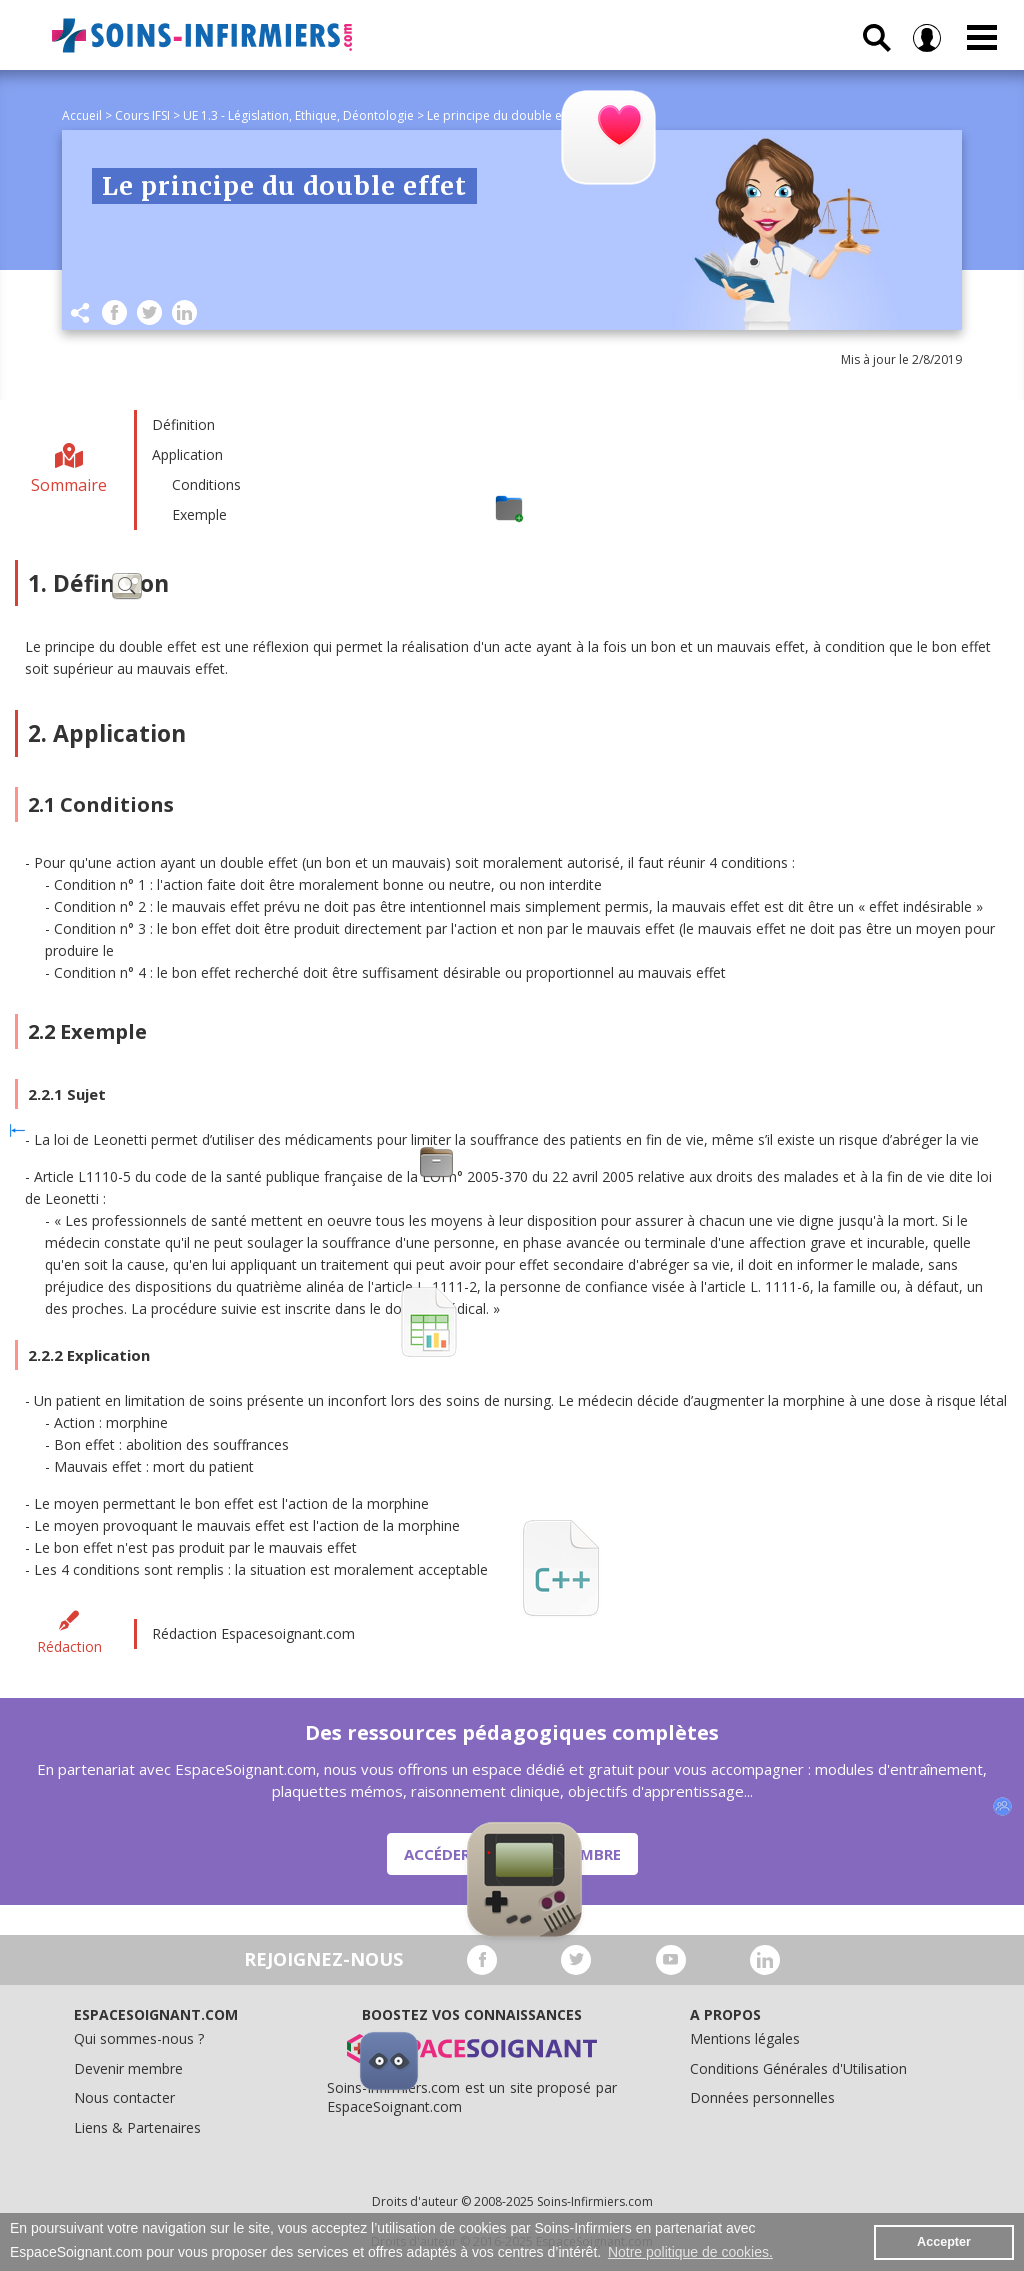 Image resolution: width=1024 pixels, height=2271 pixels. Describe the element at coordinates (524, 1879) in the screenshot. I see `launch cartridges retro game emulator` at that location.